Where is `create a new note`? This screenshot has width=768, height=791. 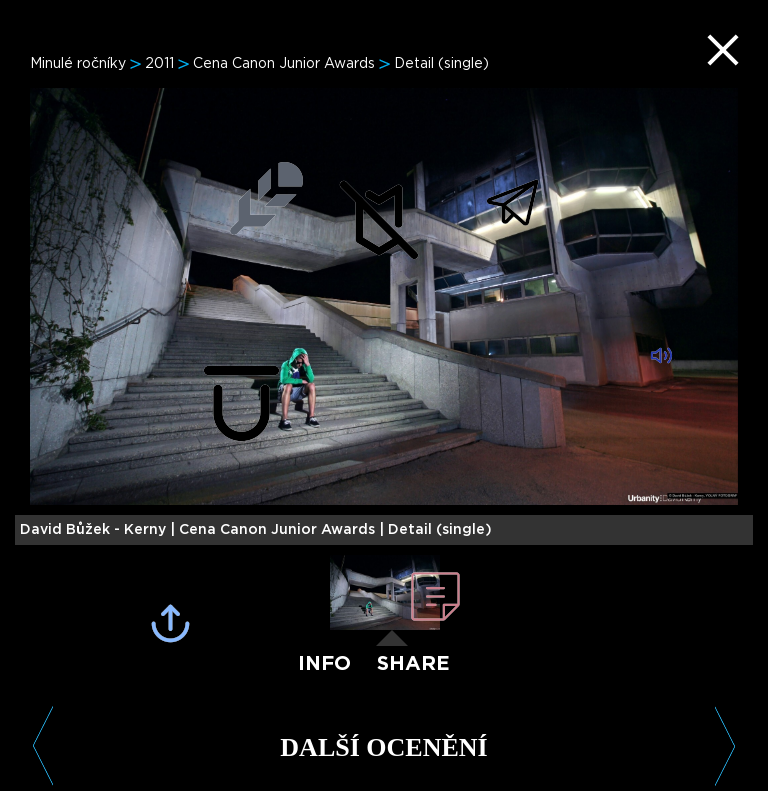 create a new note is located at coordinates (435, 596).